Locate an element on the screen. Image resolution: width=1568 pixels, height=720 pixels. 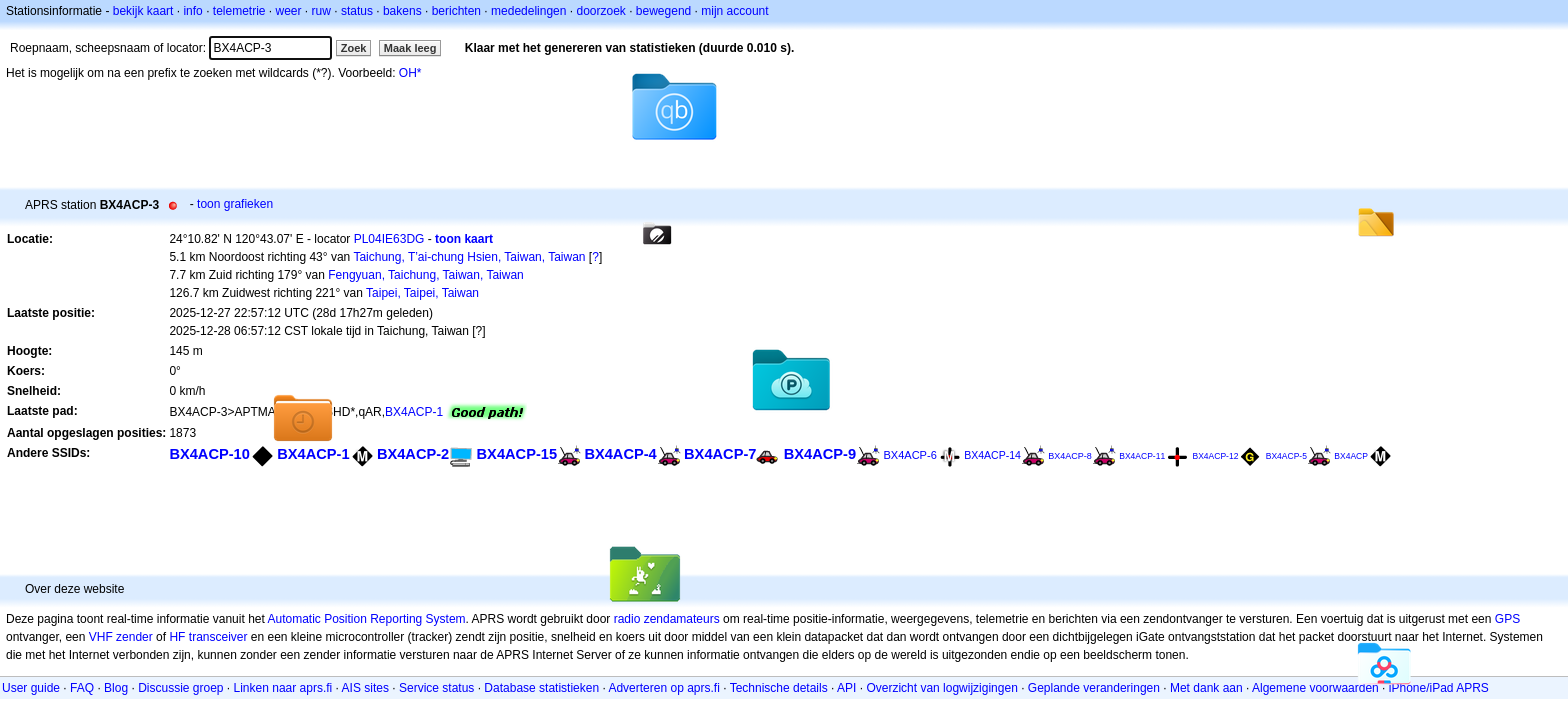
folder containing PlanetScale database files is located at coordinates (657, 234).